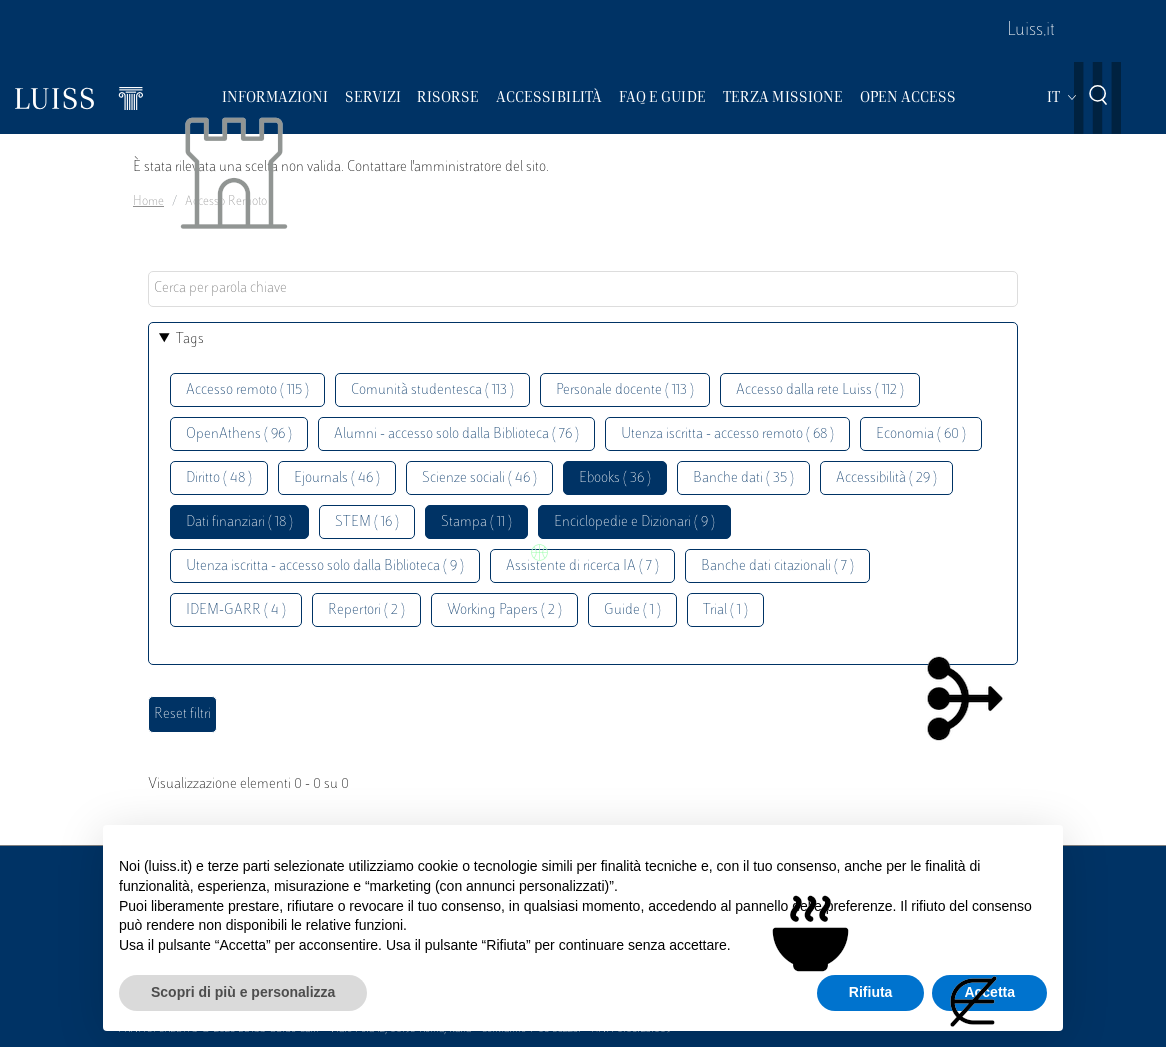 This screenshot has height=1047, width=1166. What do you see at coordinates (965, 698) in the screenshot?
I see `manage ad mediation settings` at bounding box center [965, 698].